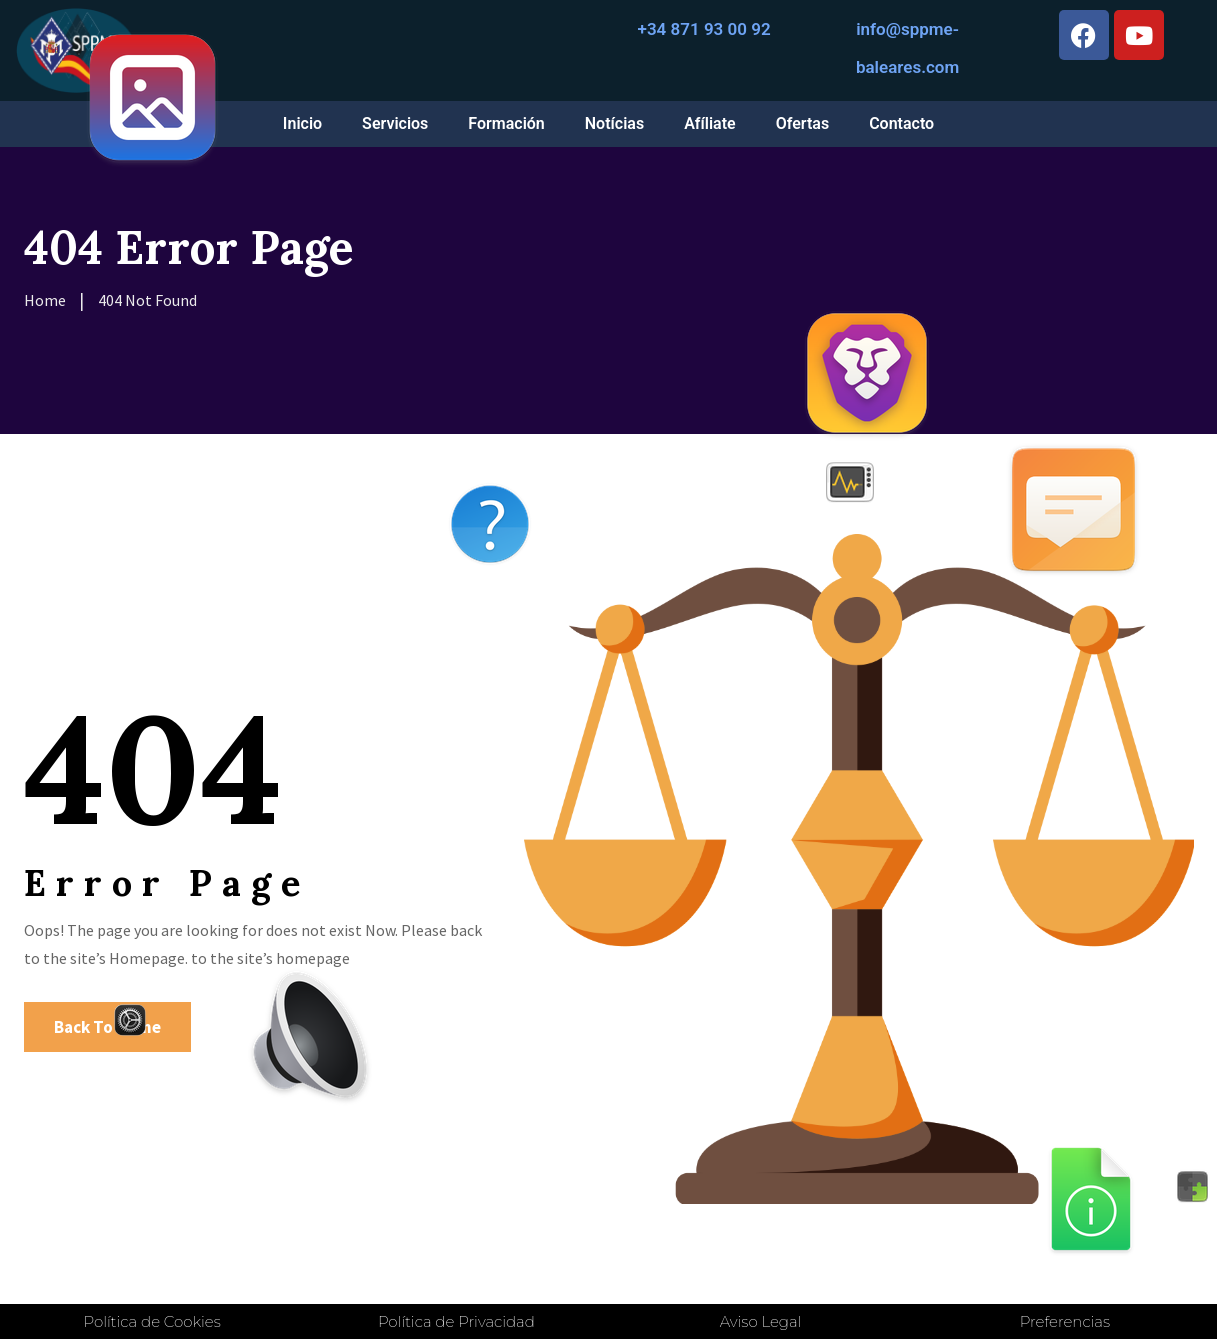  I want to click on open system monitor application, so click(850, 482).